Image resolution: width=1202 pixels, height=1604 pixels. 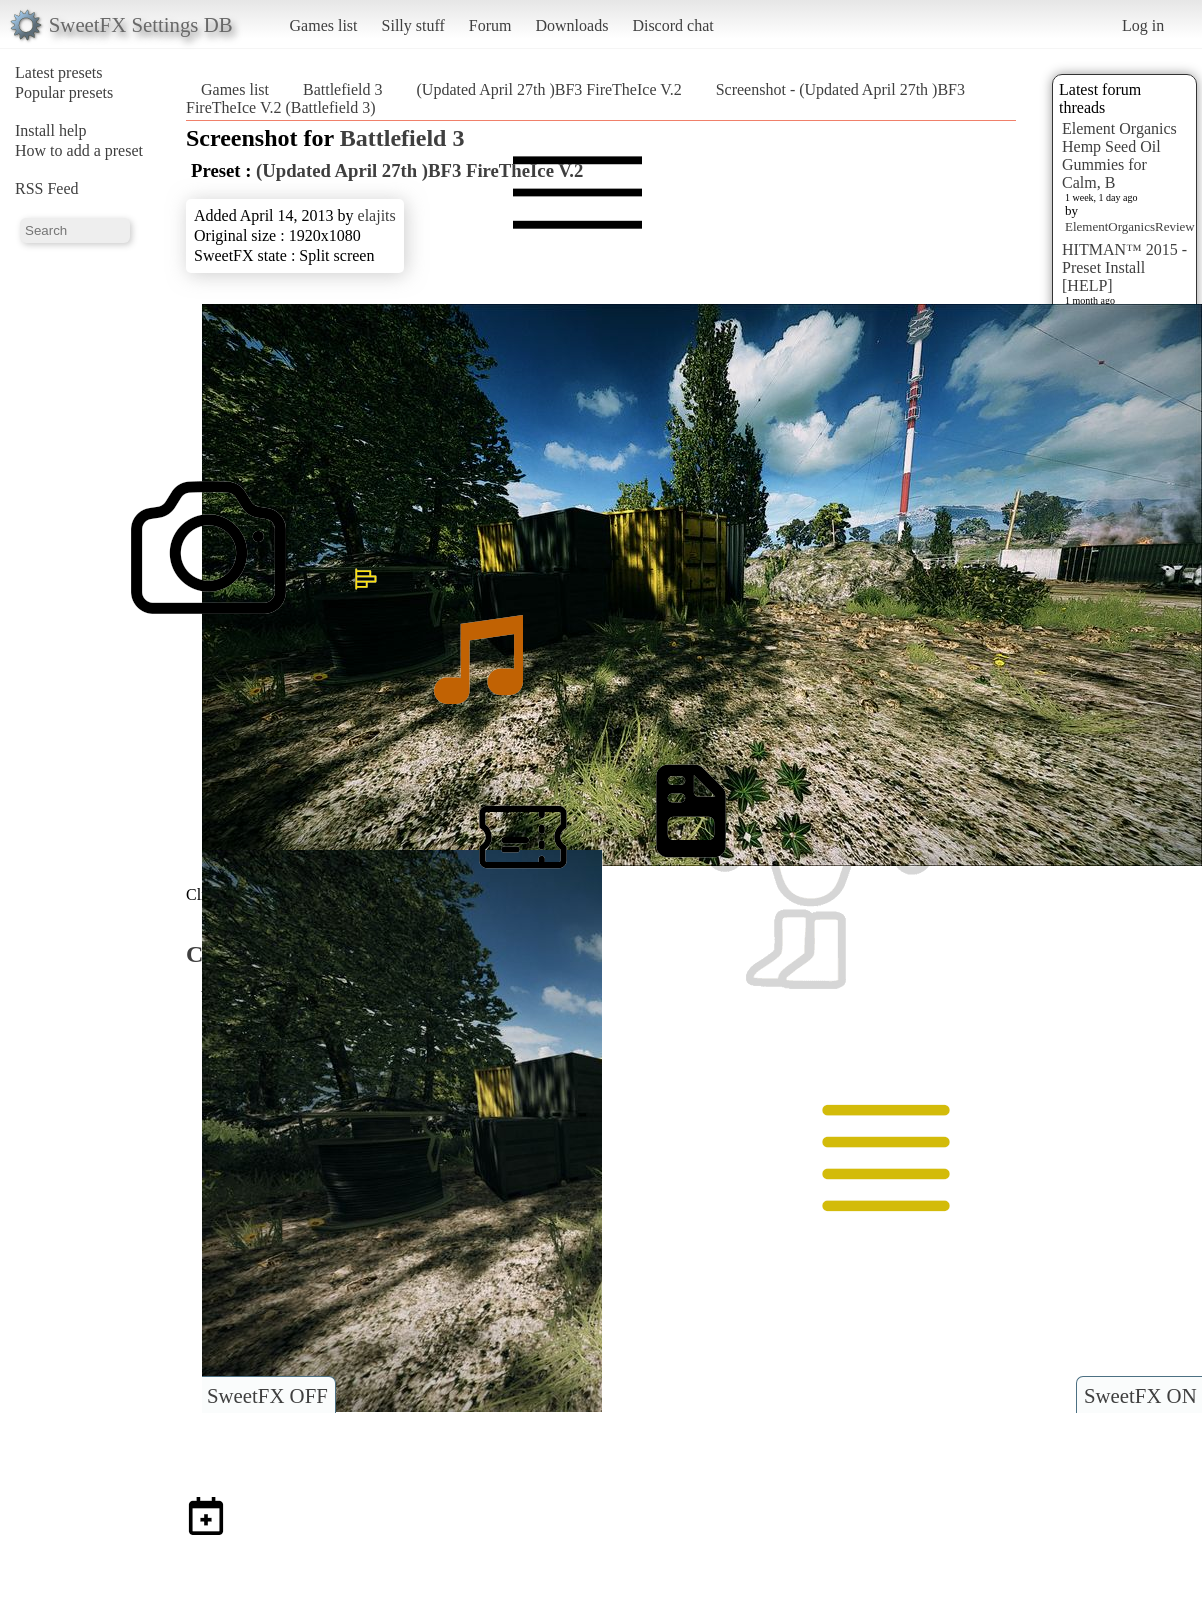 What do you see at coordinates (886, 1158) in the screenshot?
I see `open navigation menu` at bounding box center [886, 1158].